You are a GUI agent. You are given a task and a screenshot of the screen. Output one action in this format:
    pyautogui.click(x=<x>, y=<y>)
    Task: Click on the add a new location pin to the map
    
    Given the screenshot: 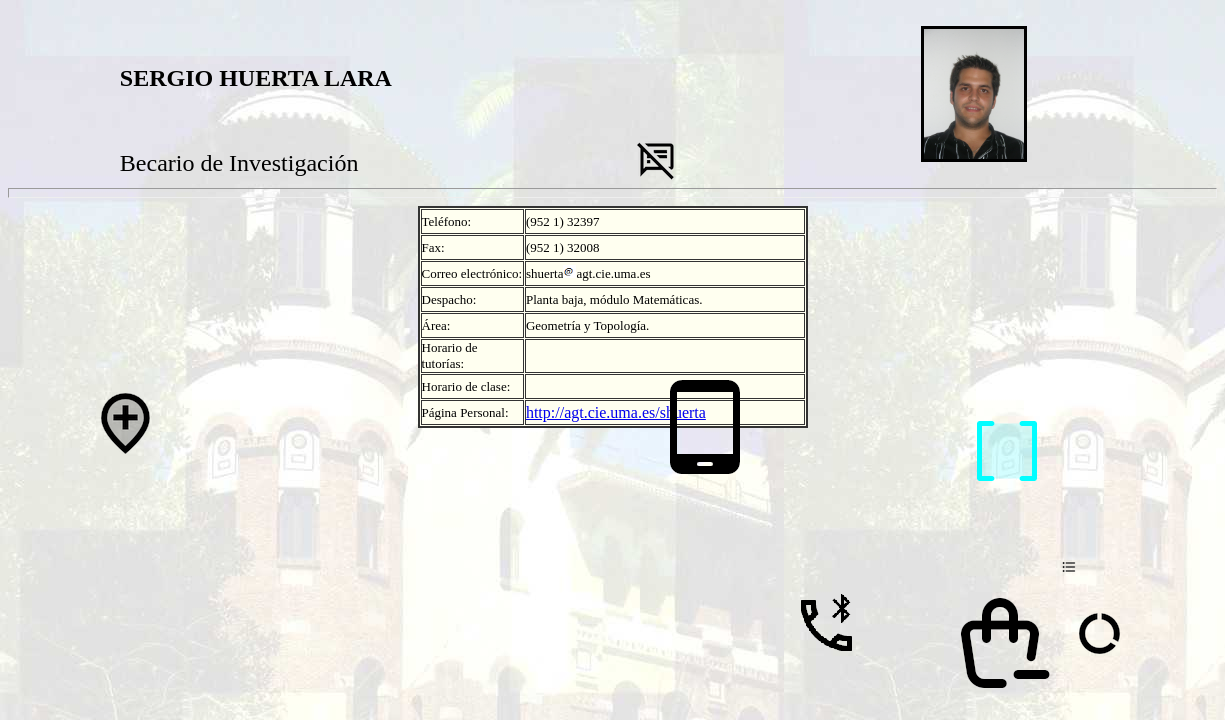 What is the action you would take?
    pyautogui.click(x=125, y=423)
    